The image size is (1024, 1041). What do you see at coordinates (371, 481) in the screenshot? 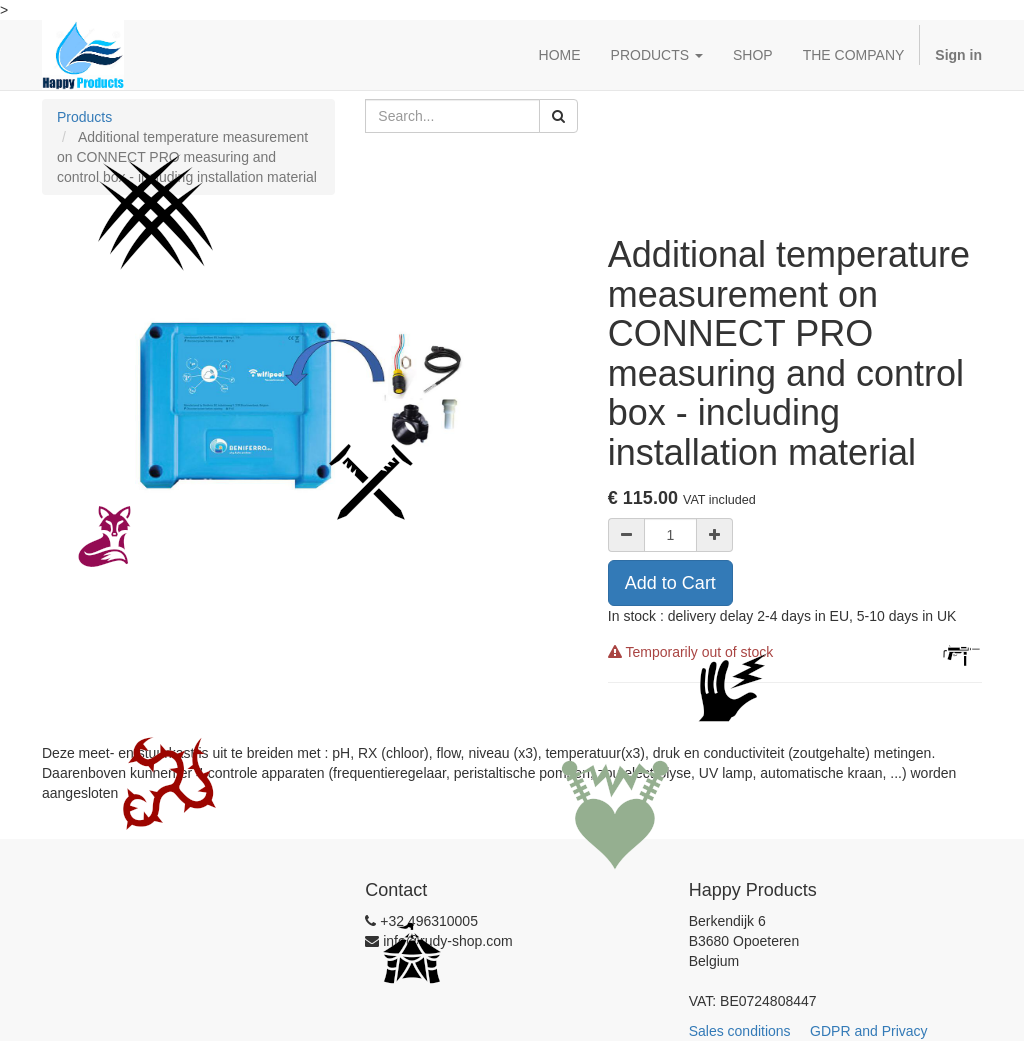
I see `crafting or construction materials in a game inventory` at bounding box center [371, 481].